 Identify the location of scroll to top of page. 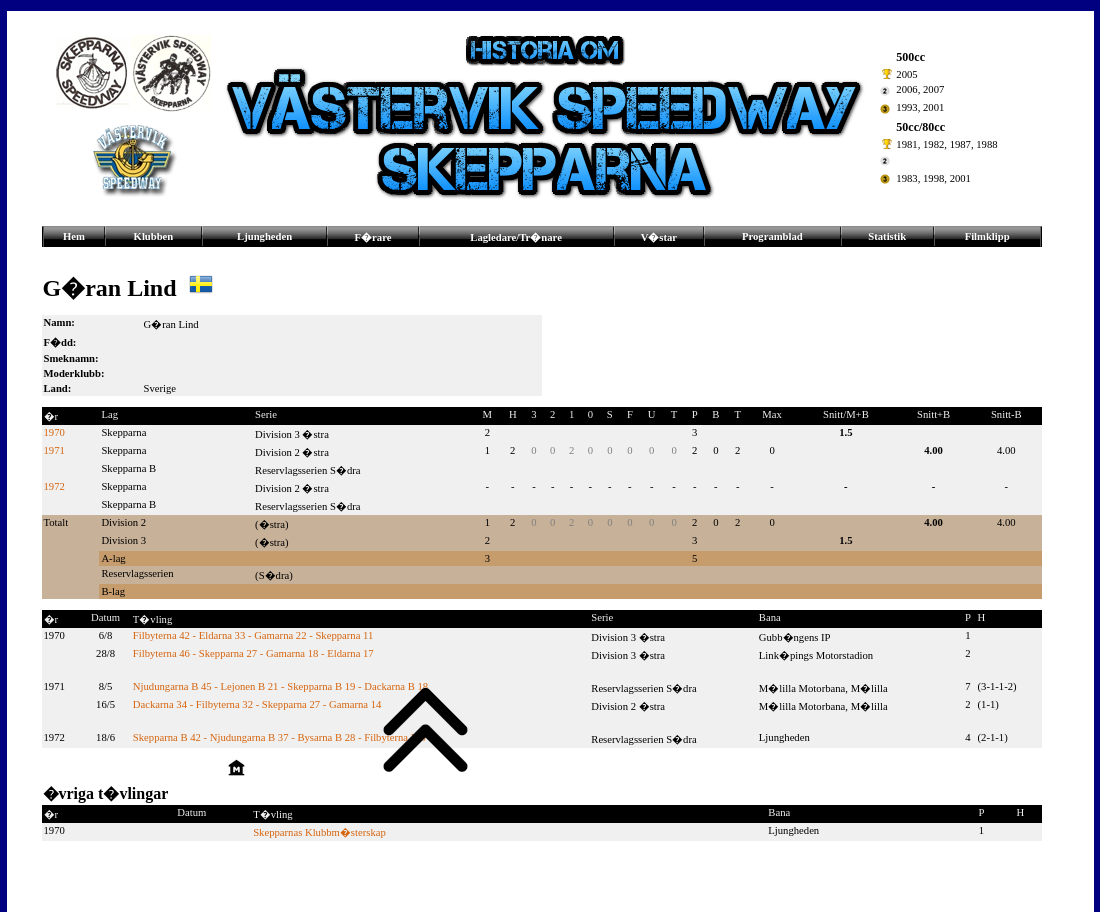
(425, 733).